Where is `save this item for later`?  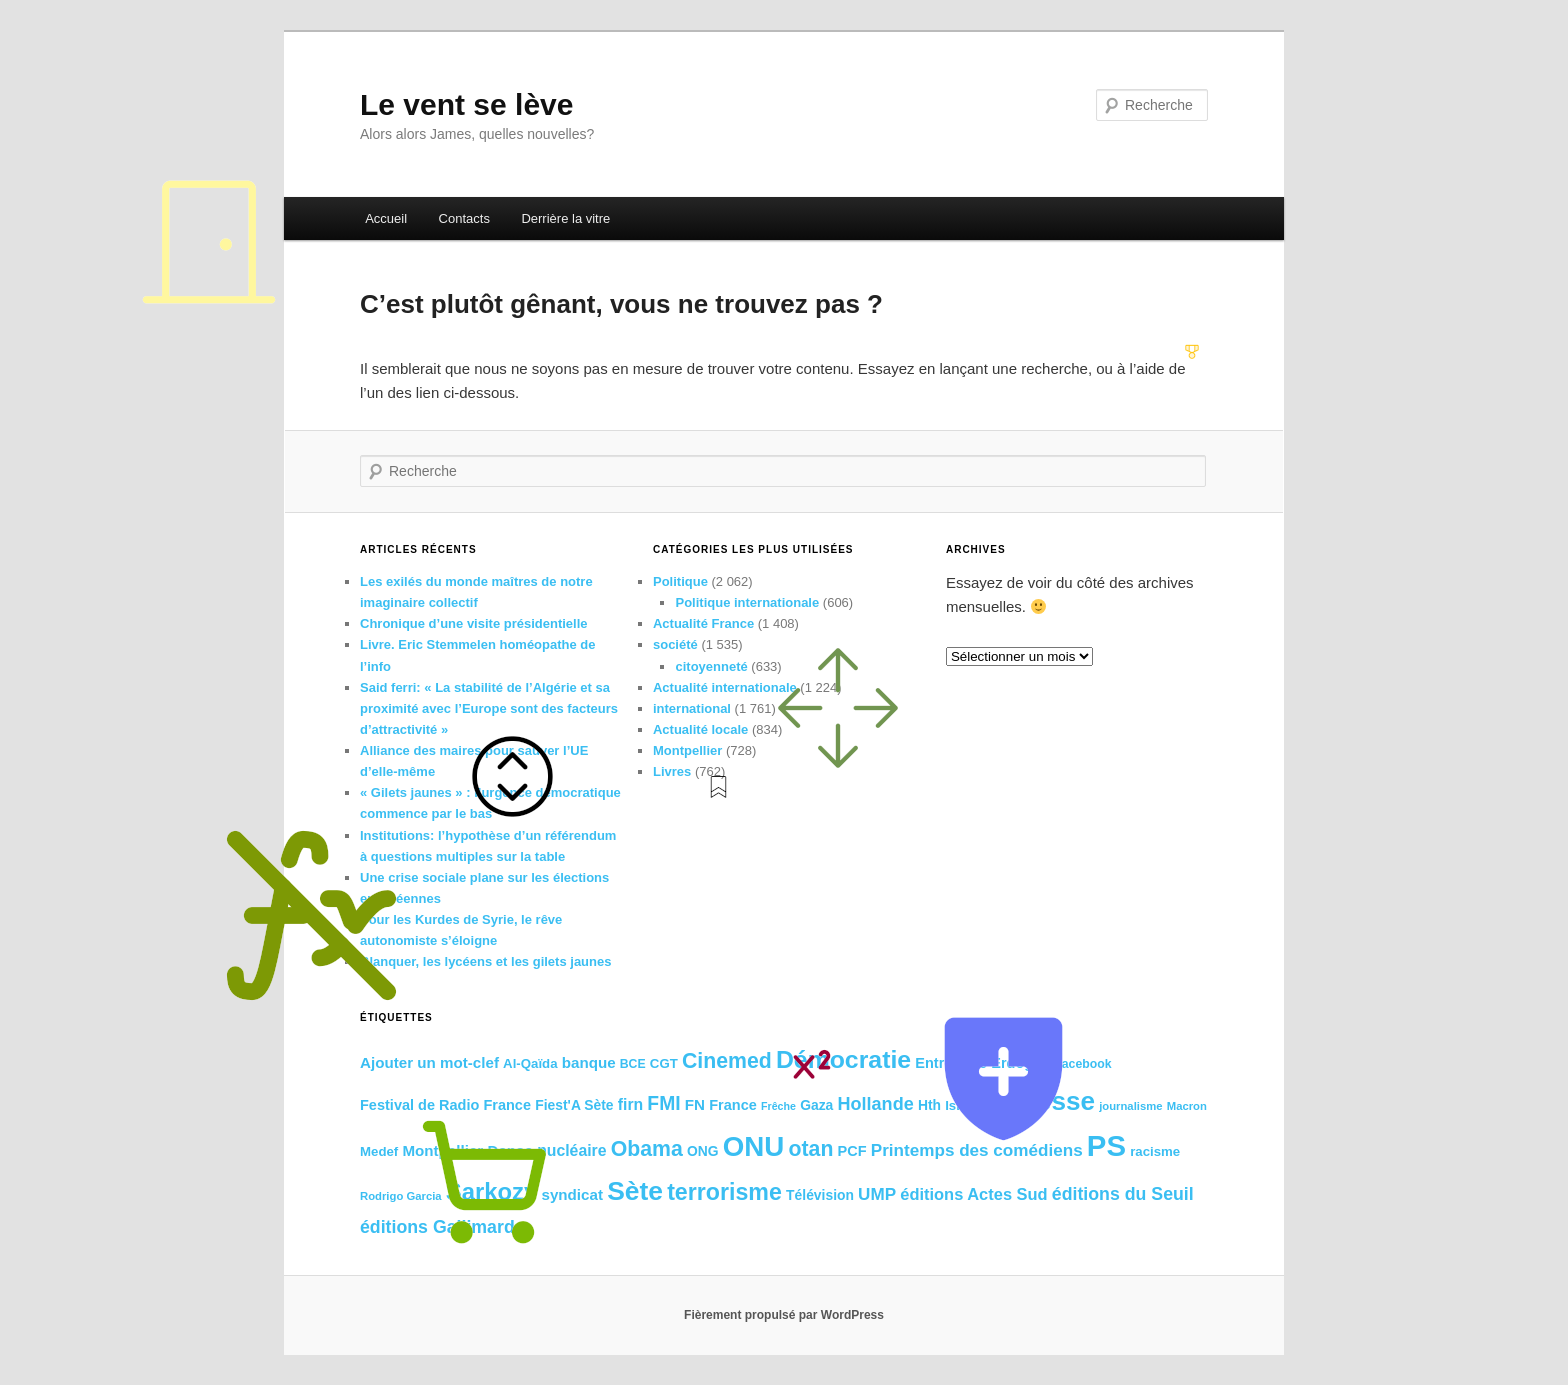
save this item for later is located at coordinates (718, 786).